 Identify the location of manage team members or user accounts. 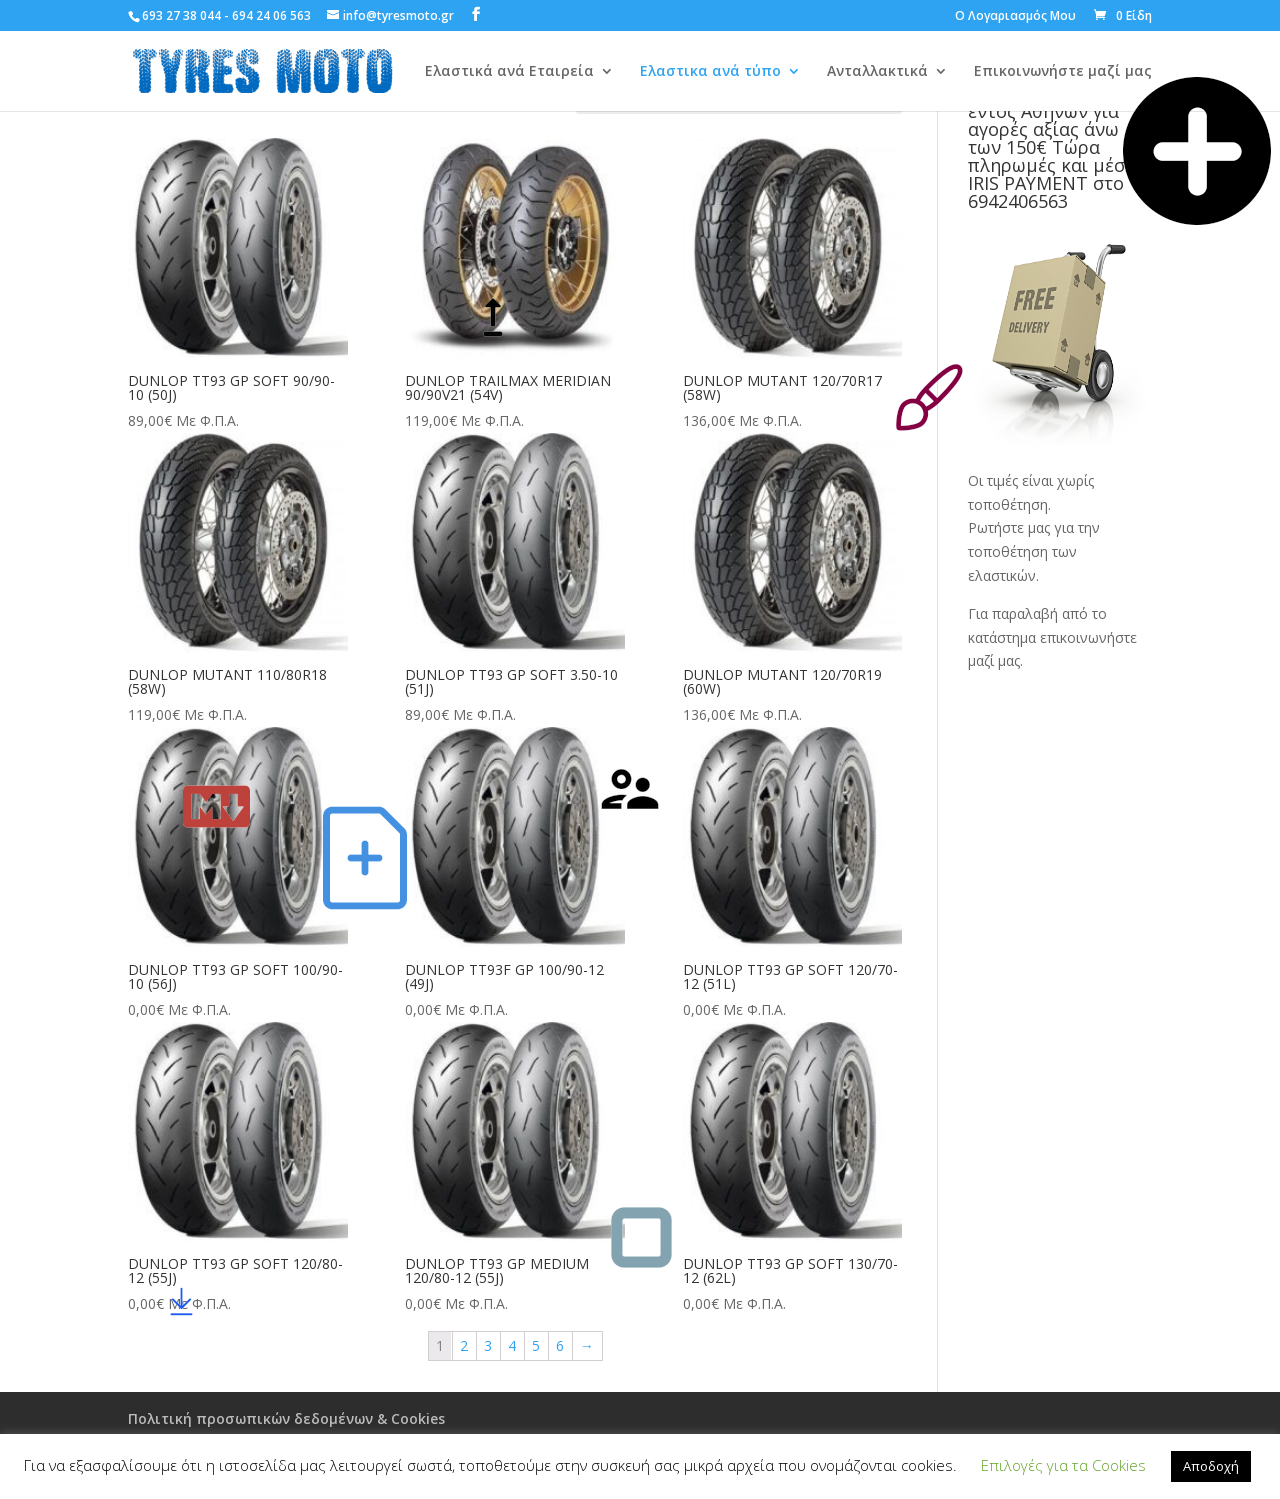
(630, 789).